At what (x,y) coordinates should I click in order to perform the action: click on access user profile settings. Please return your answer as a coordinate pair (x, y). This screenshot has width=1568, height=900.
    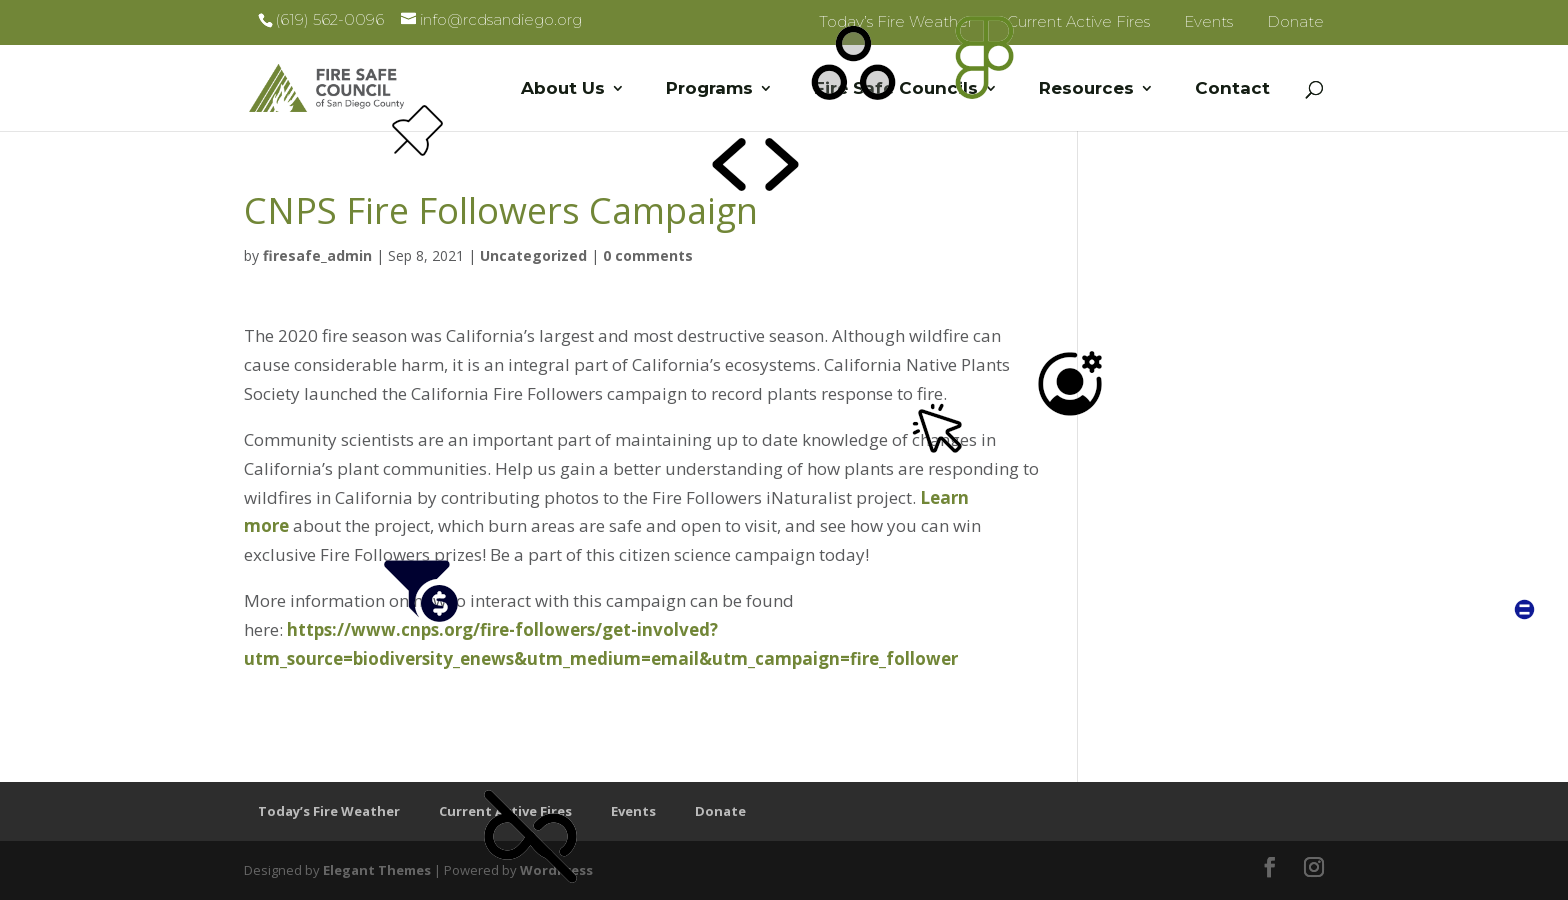
    Looking at the image, I should click on (1070, 384).